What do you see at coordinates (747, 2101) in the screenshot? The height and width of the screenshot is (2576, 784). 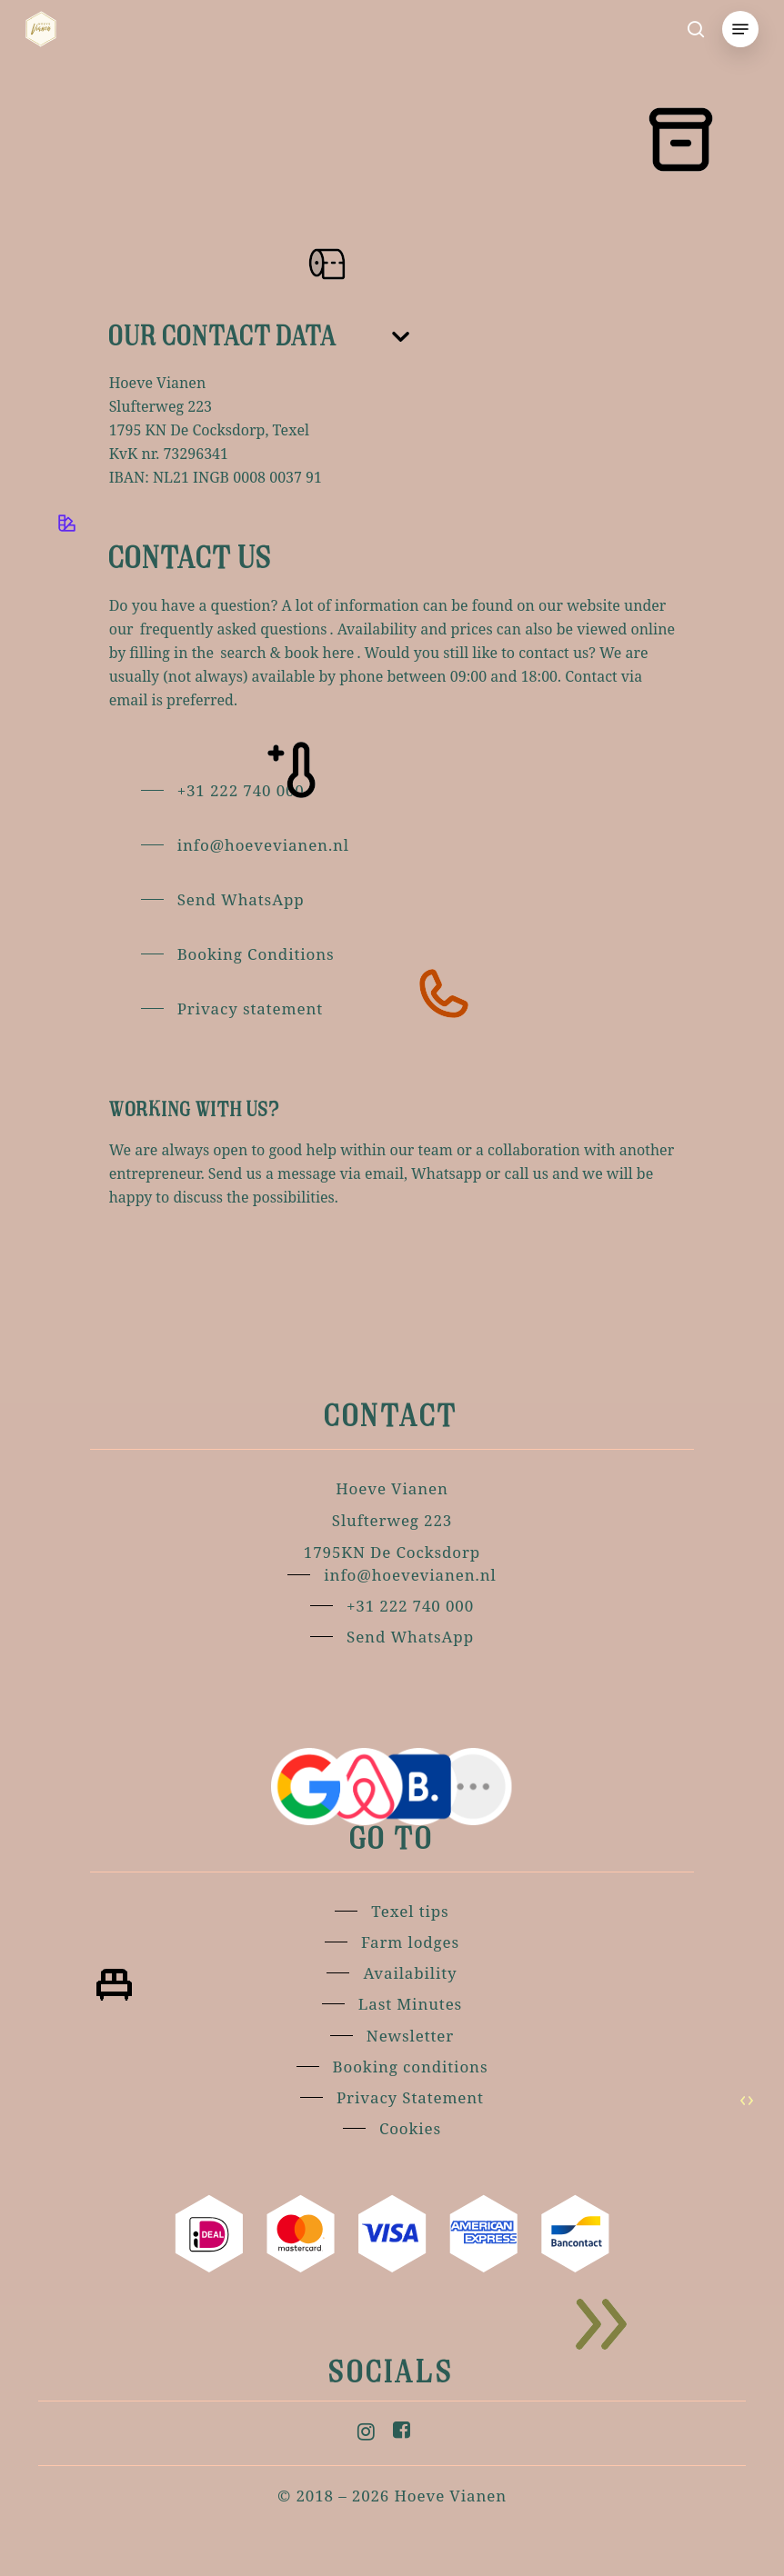 I see `view or edit source code` at bounding box center [747, 2101].